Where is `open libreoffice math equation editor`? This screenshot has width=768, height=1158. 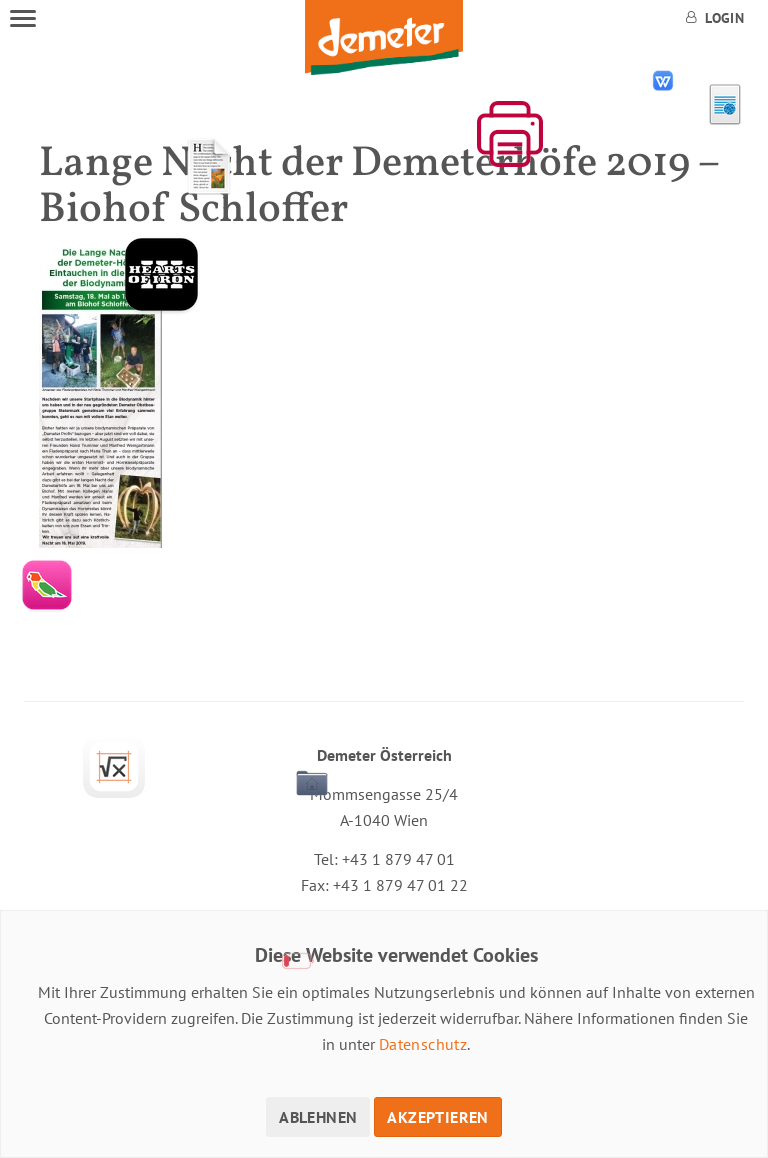
open libreoffice math equation editor is located at coordinates (114, 767).